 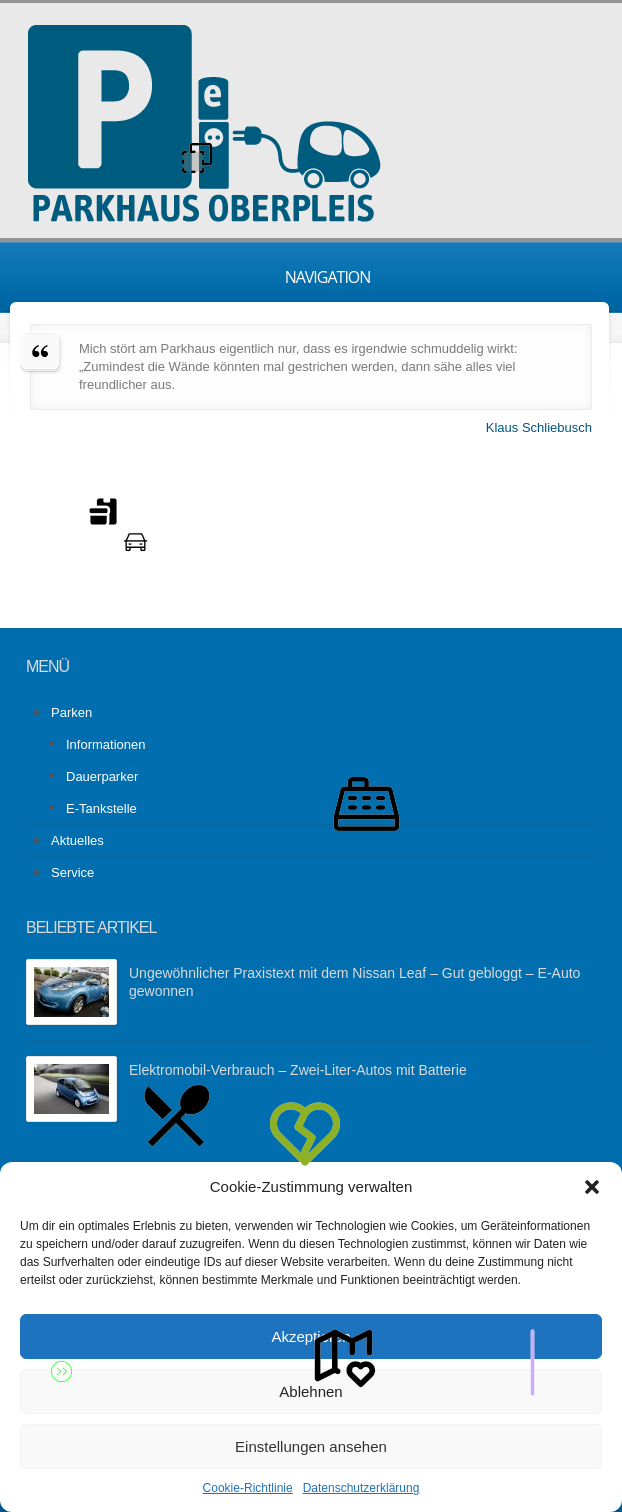 What do you see at coordinates (343, 1355) in the screenshot?
I see `view favorite locations on map` at bounding box center [343, 1355].